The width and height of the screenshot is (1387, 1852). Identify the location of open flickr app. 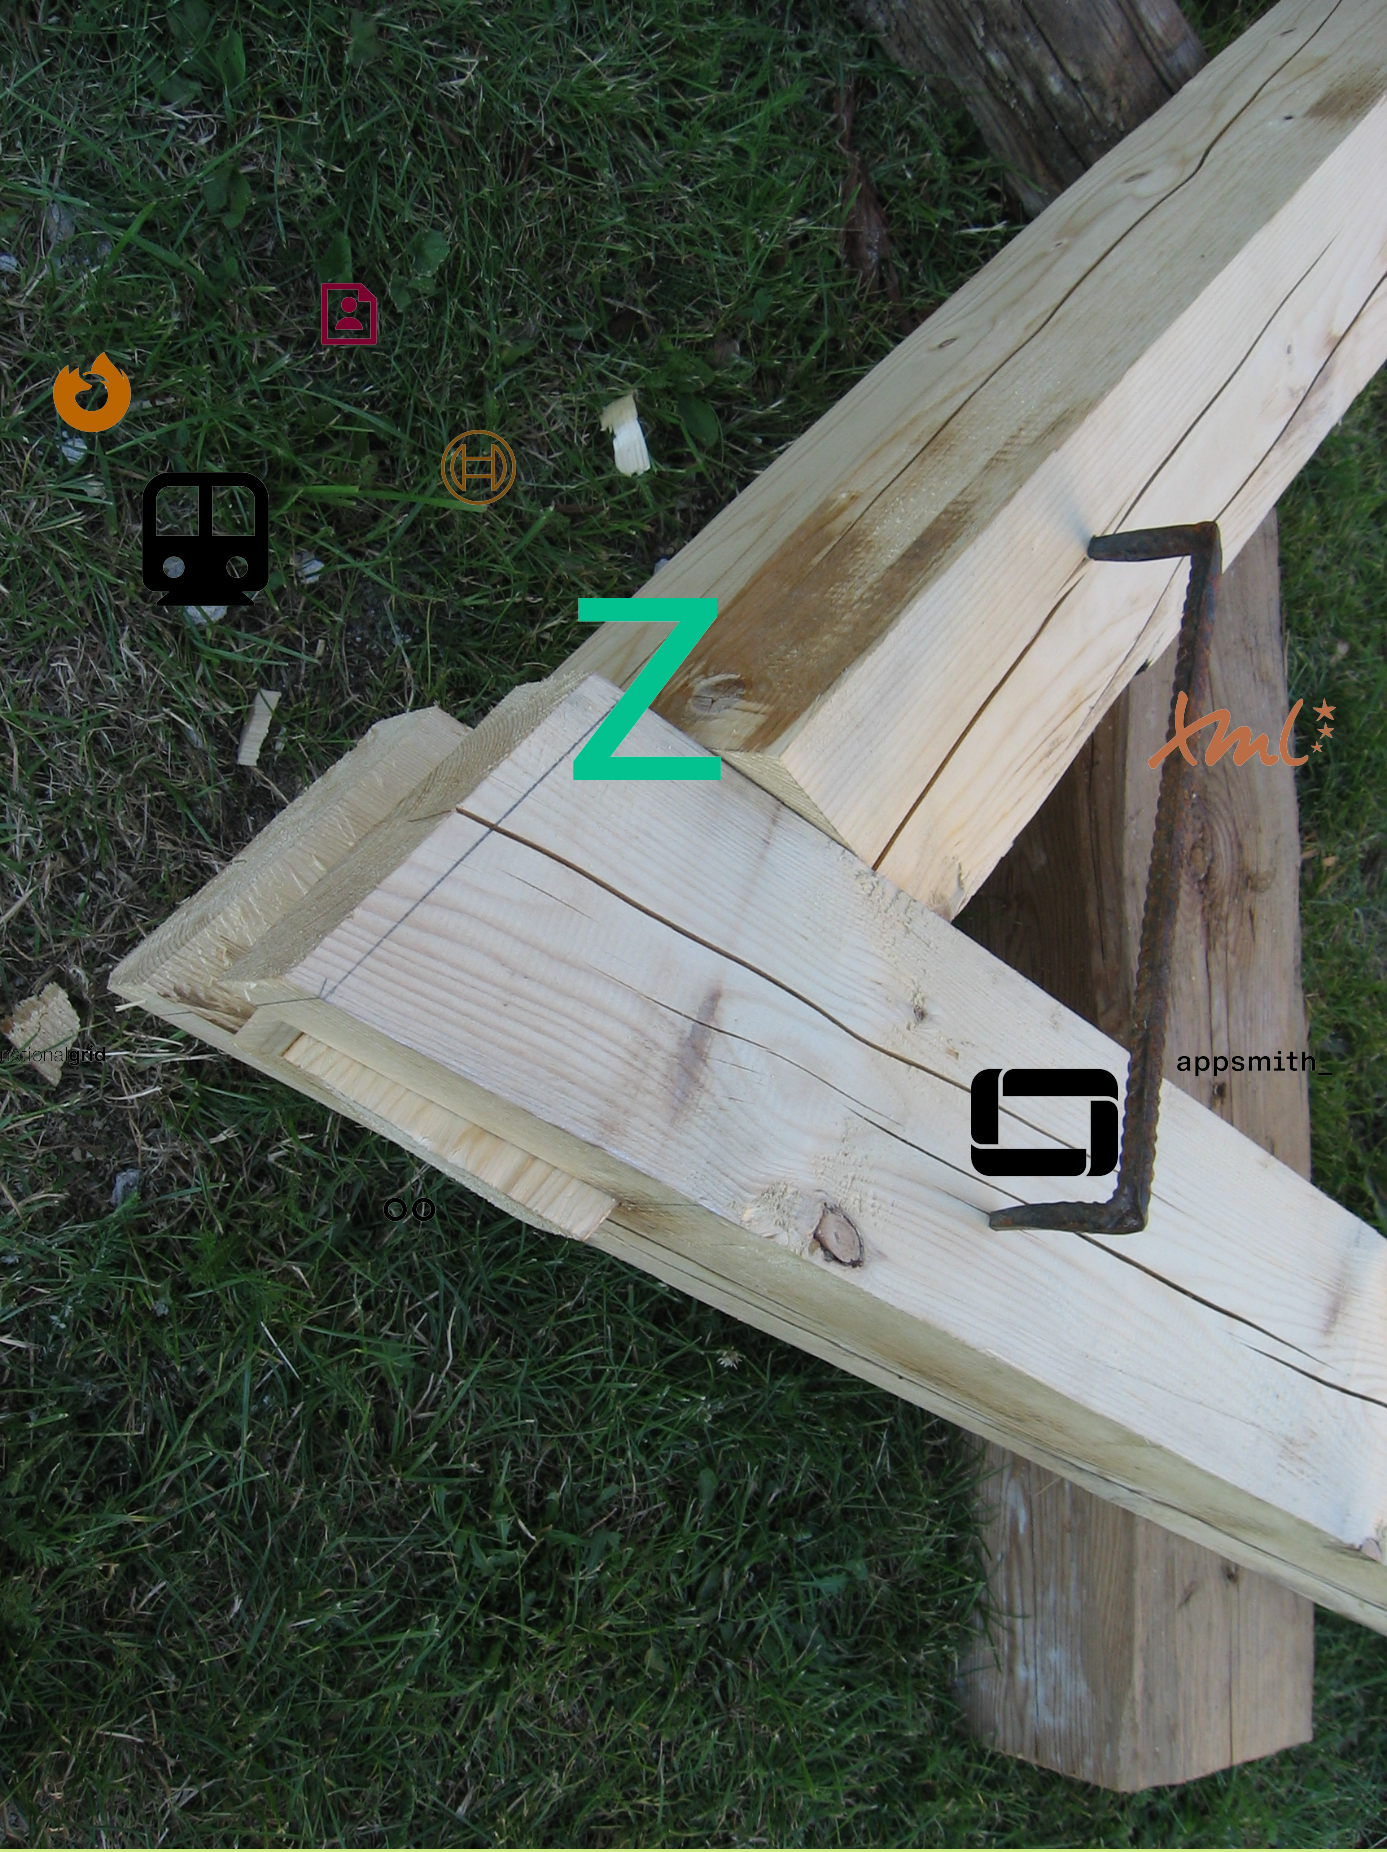
(409, 1209).